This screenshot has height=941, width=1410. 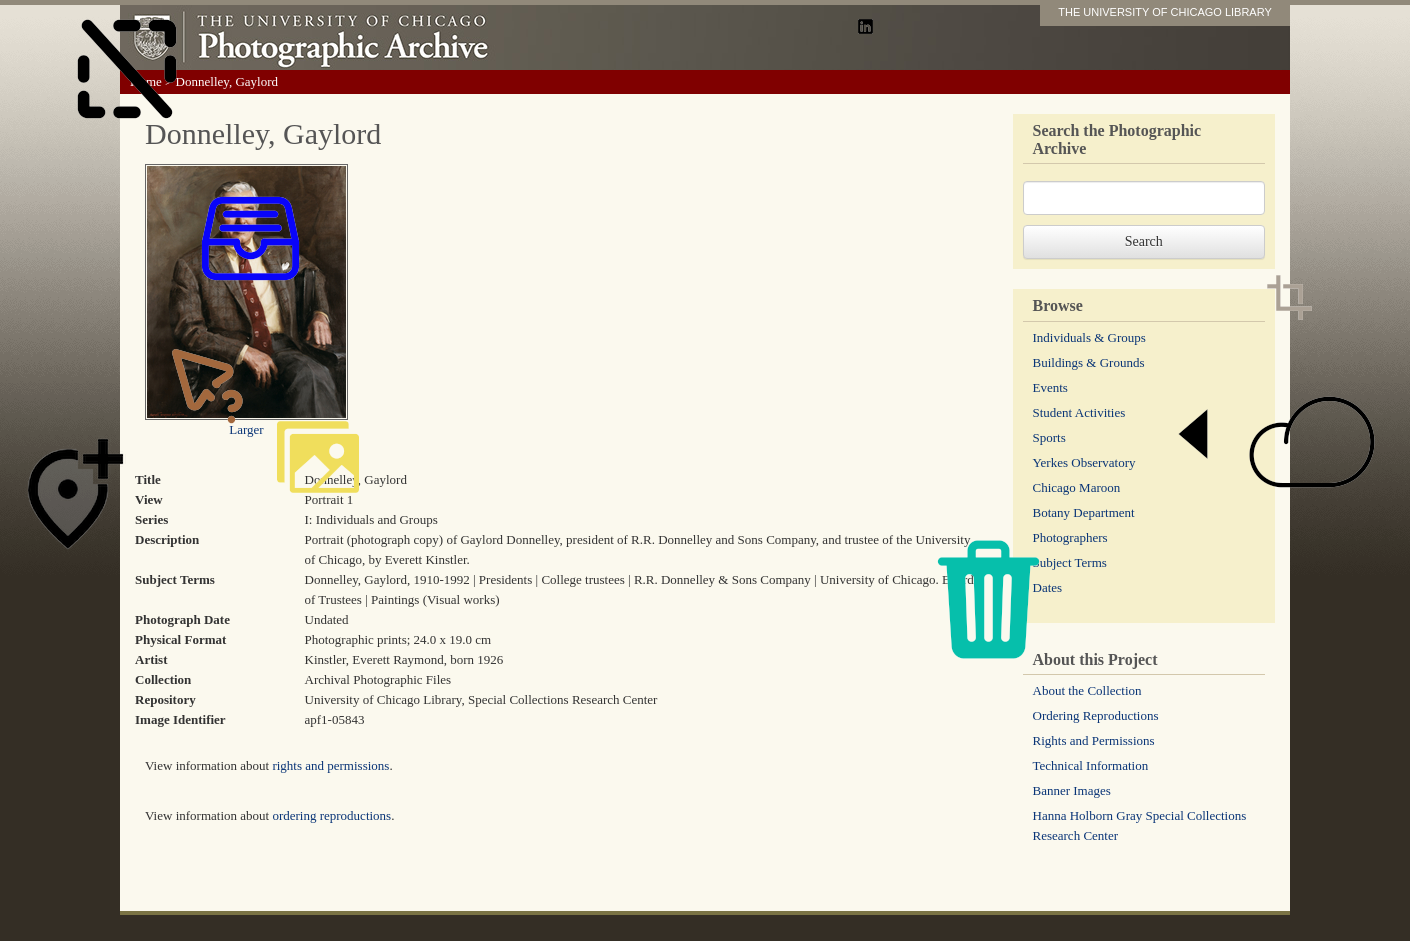 I want to click on view photo gallery, so click(x=318, y=457).